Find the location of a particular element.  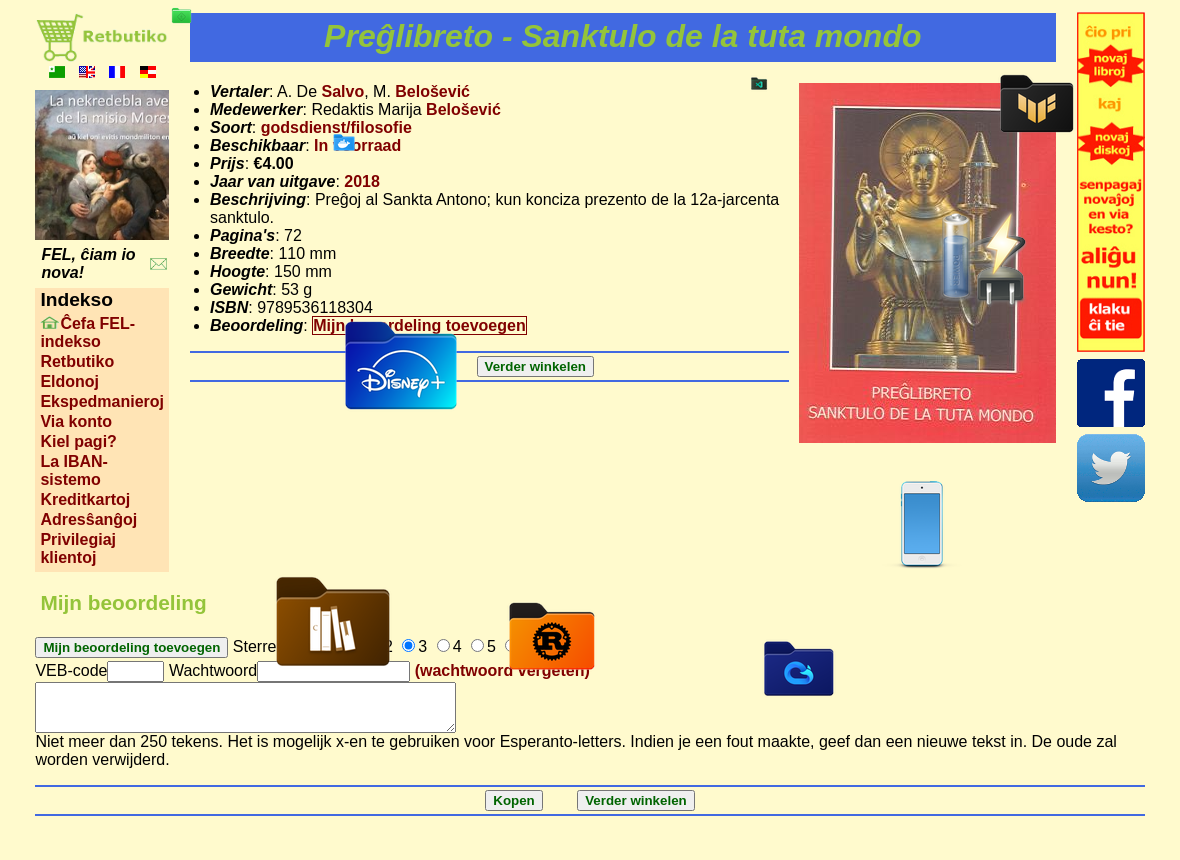

open folder containing rust programming projects is located at coordinates (551, 638).